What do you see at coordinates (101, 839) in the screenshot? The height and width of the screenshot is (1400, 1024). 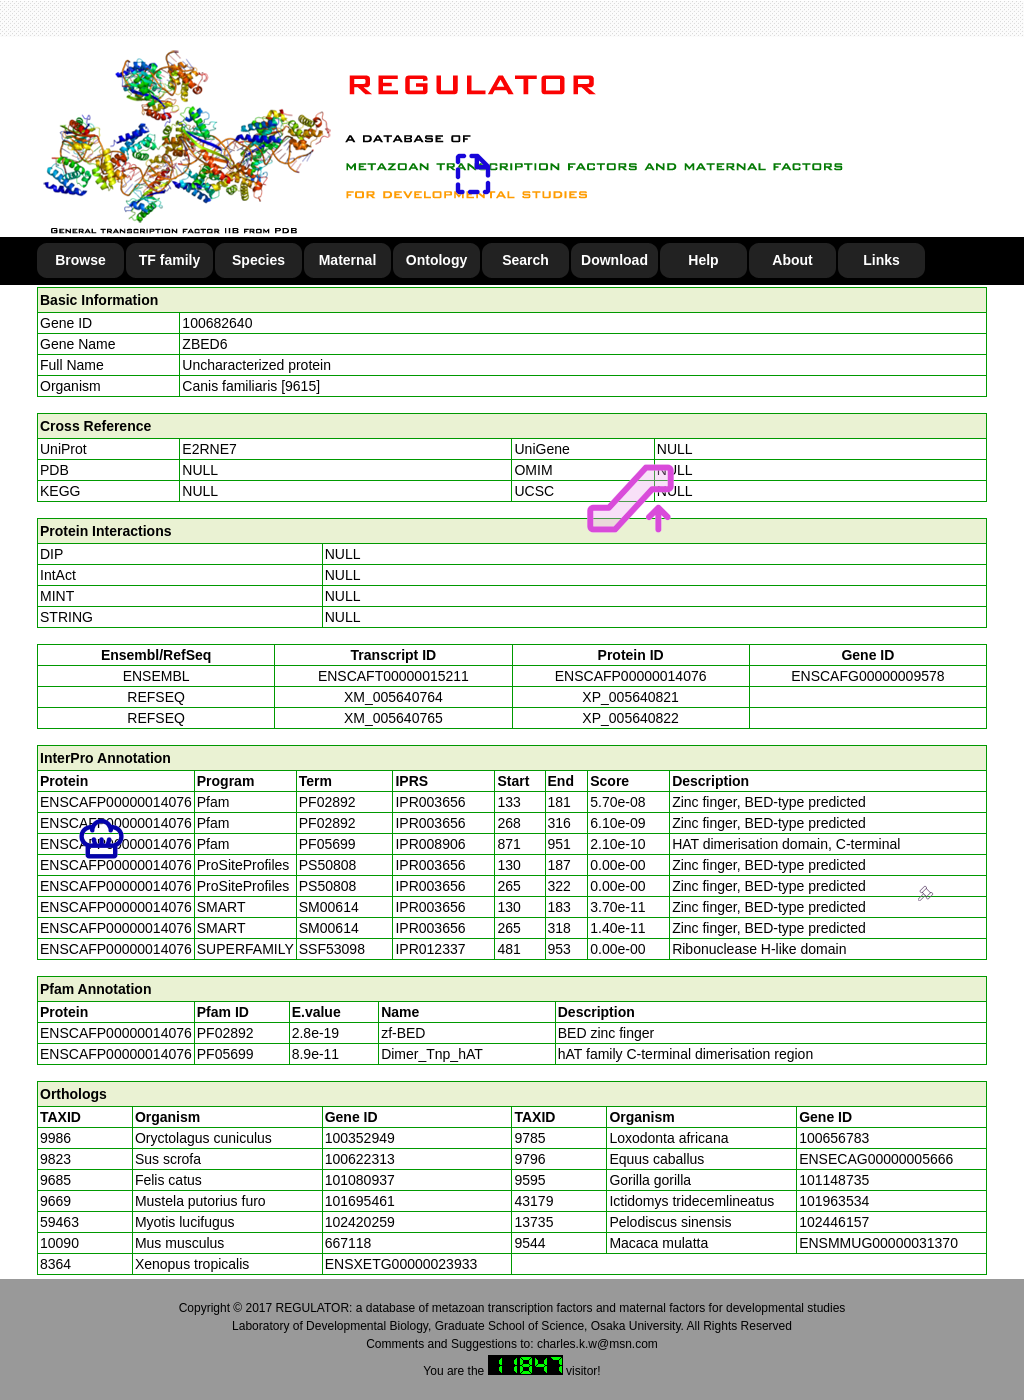 I see `access cooking or recipe features` at bounding box center [101, 839].